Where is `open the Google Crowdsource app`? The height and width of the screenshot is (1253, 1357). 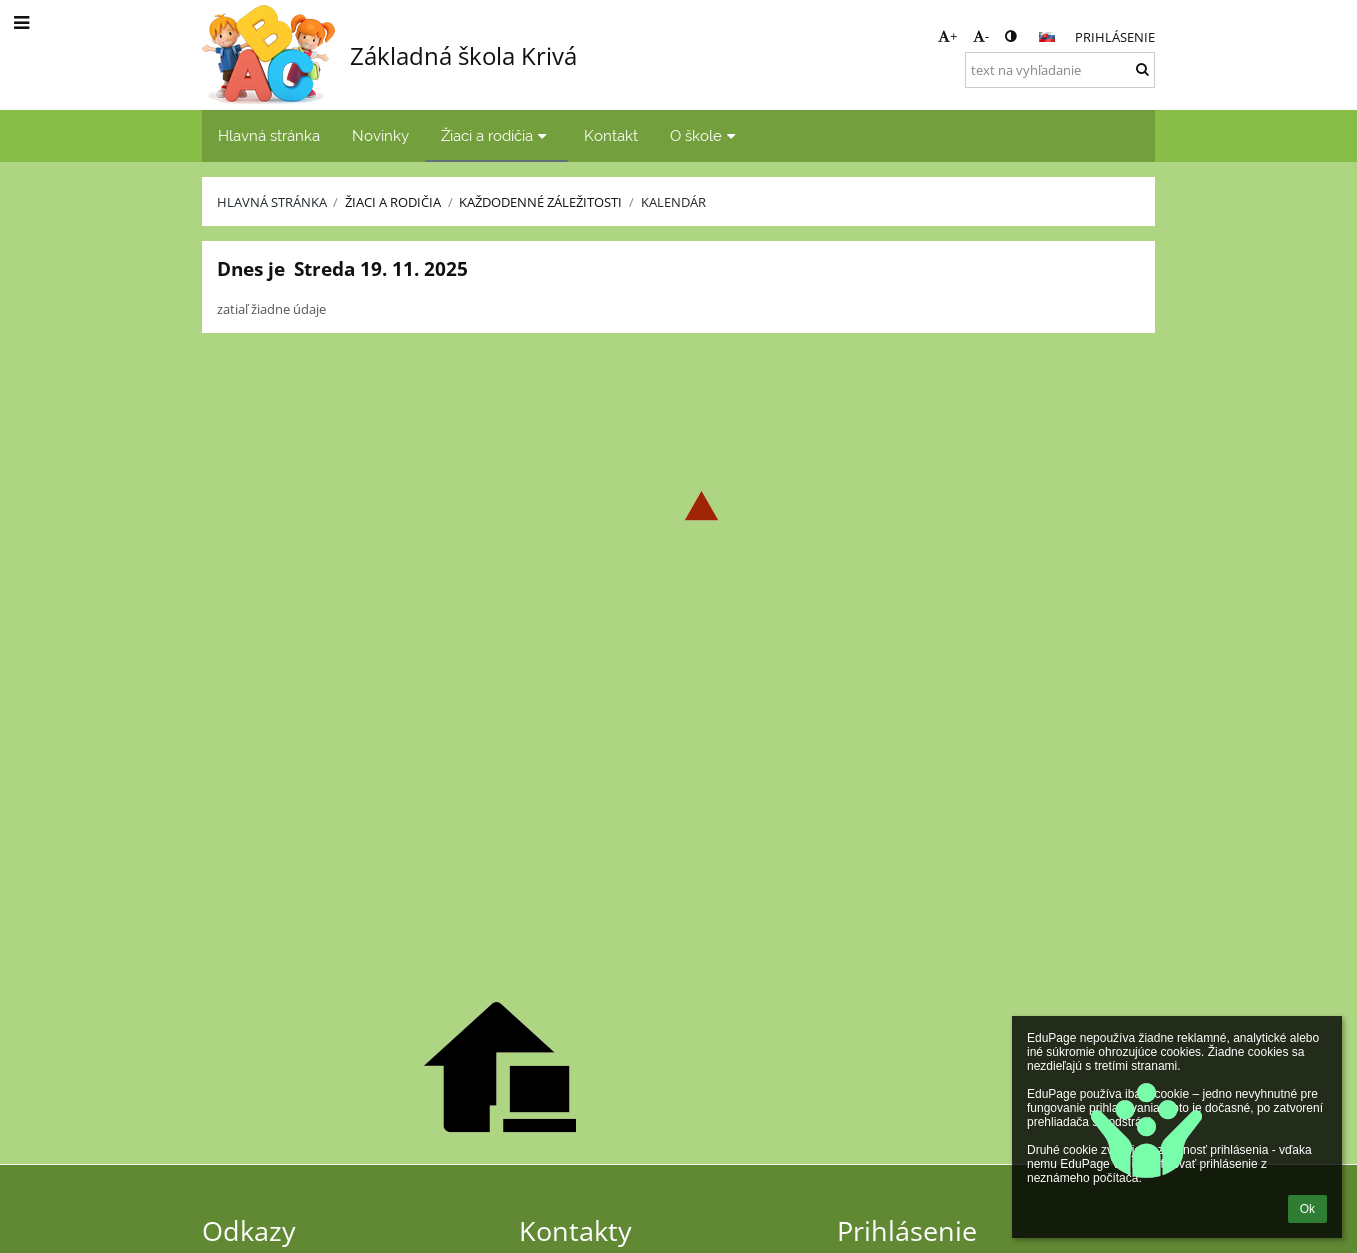 open the Google Crowdsource app is located at coordinates (1146, 1130).